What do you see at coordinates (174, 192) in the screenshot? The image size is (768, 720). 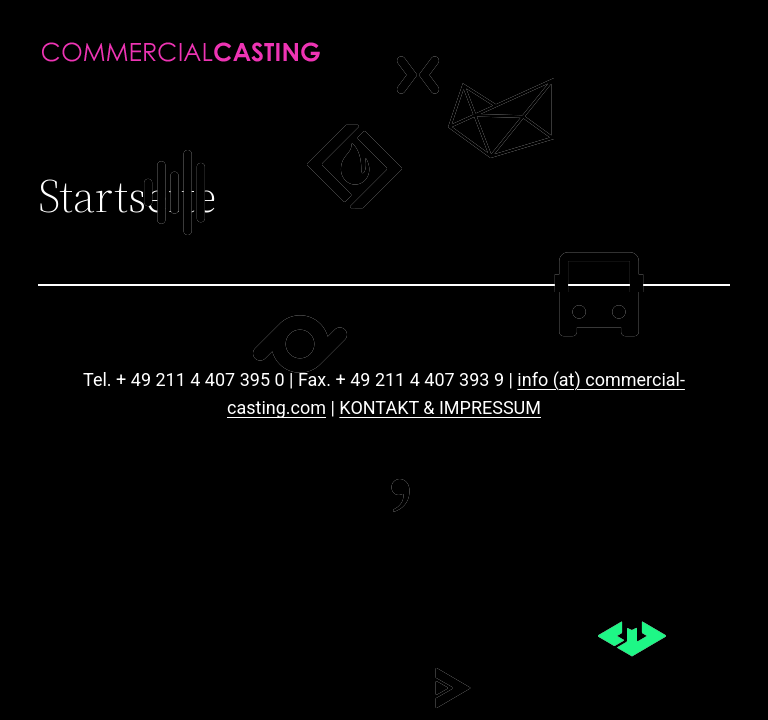 I see `open clyp audio sharing platform` at bounding box center [174, 192].